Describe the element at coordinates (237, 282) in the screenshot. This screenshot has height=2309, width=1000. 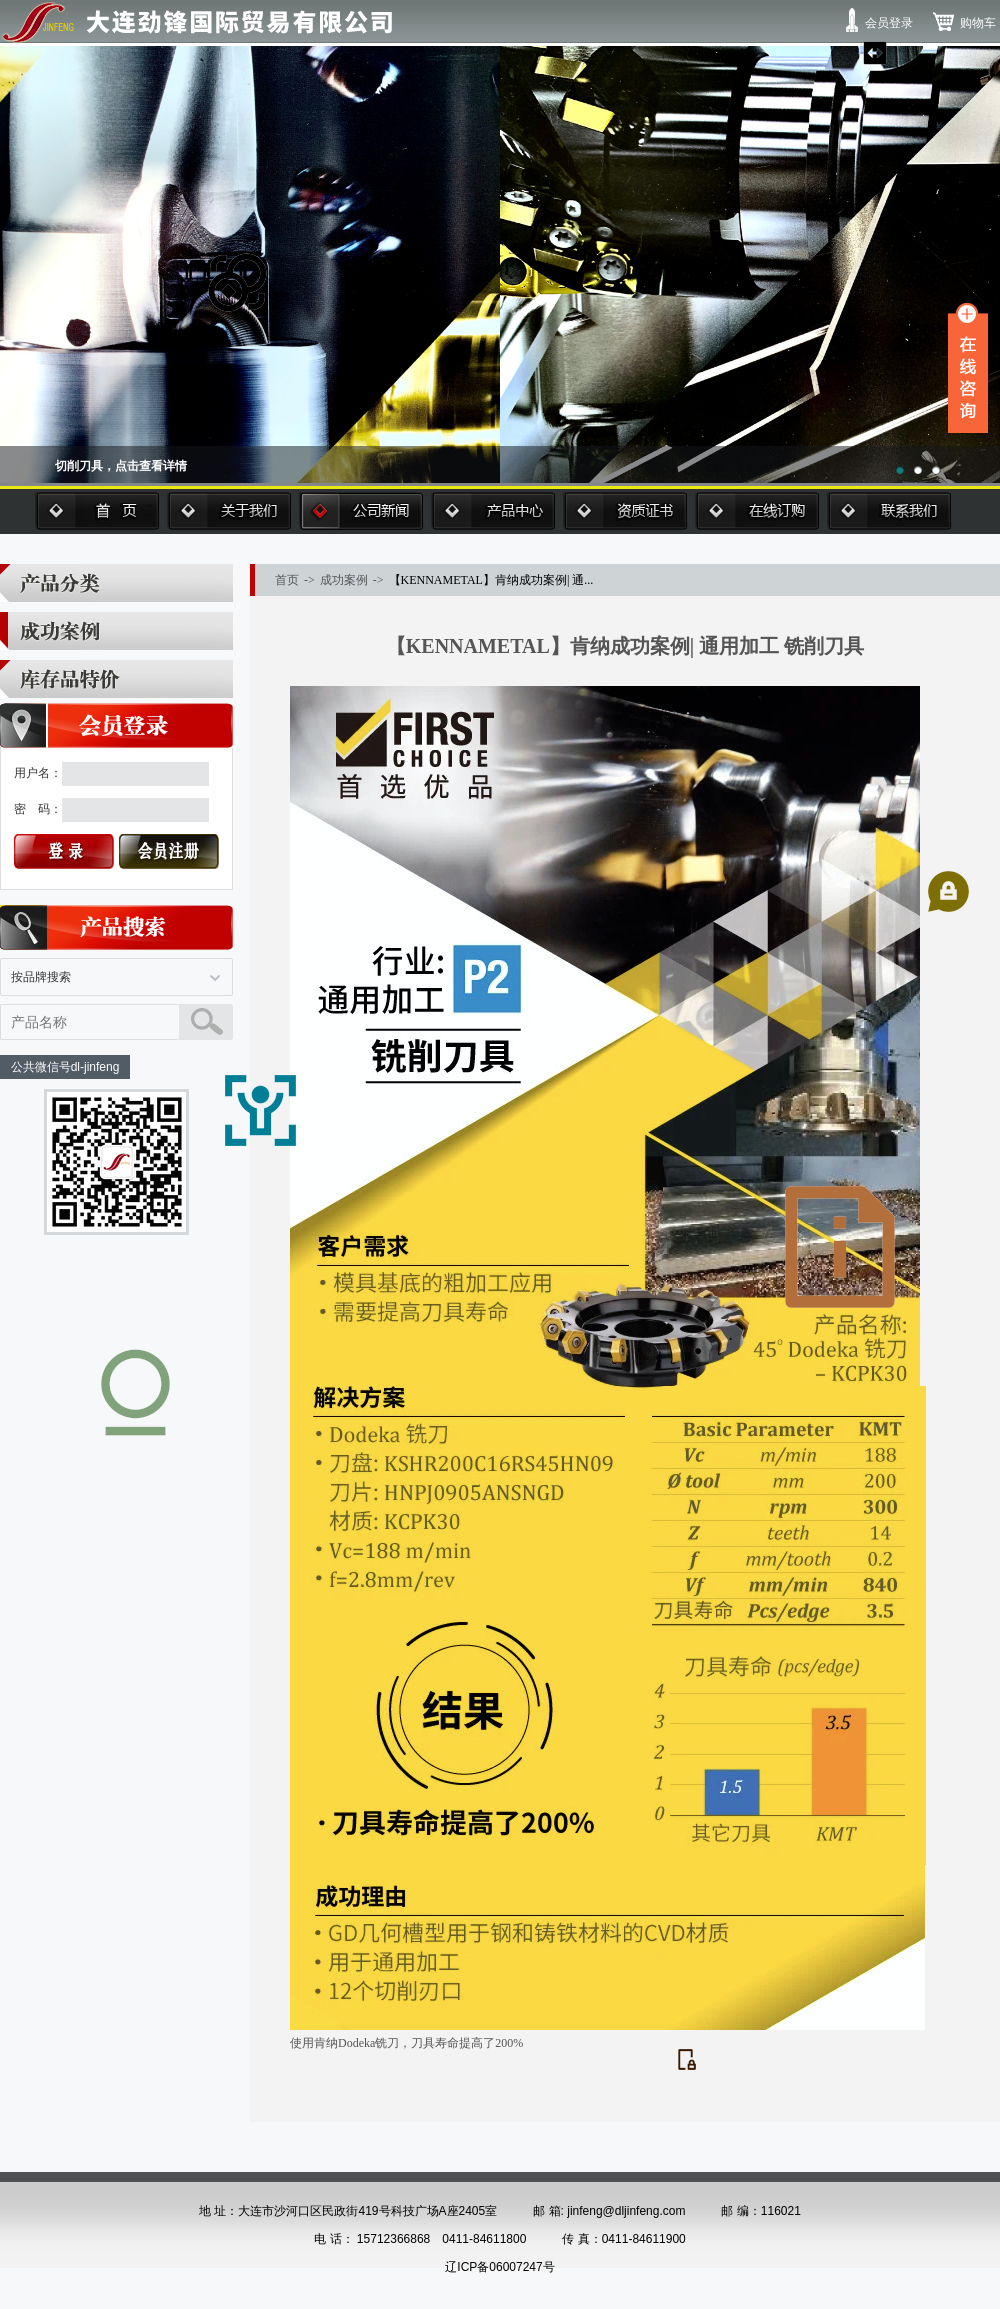
I see `swap or exchange tokens/cryptocurrency` at that location.